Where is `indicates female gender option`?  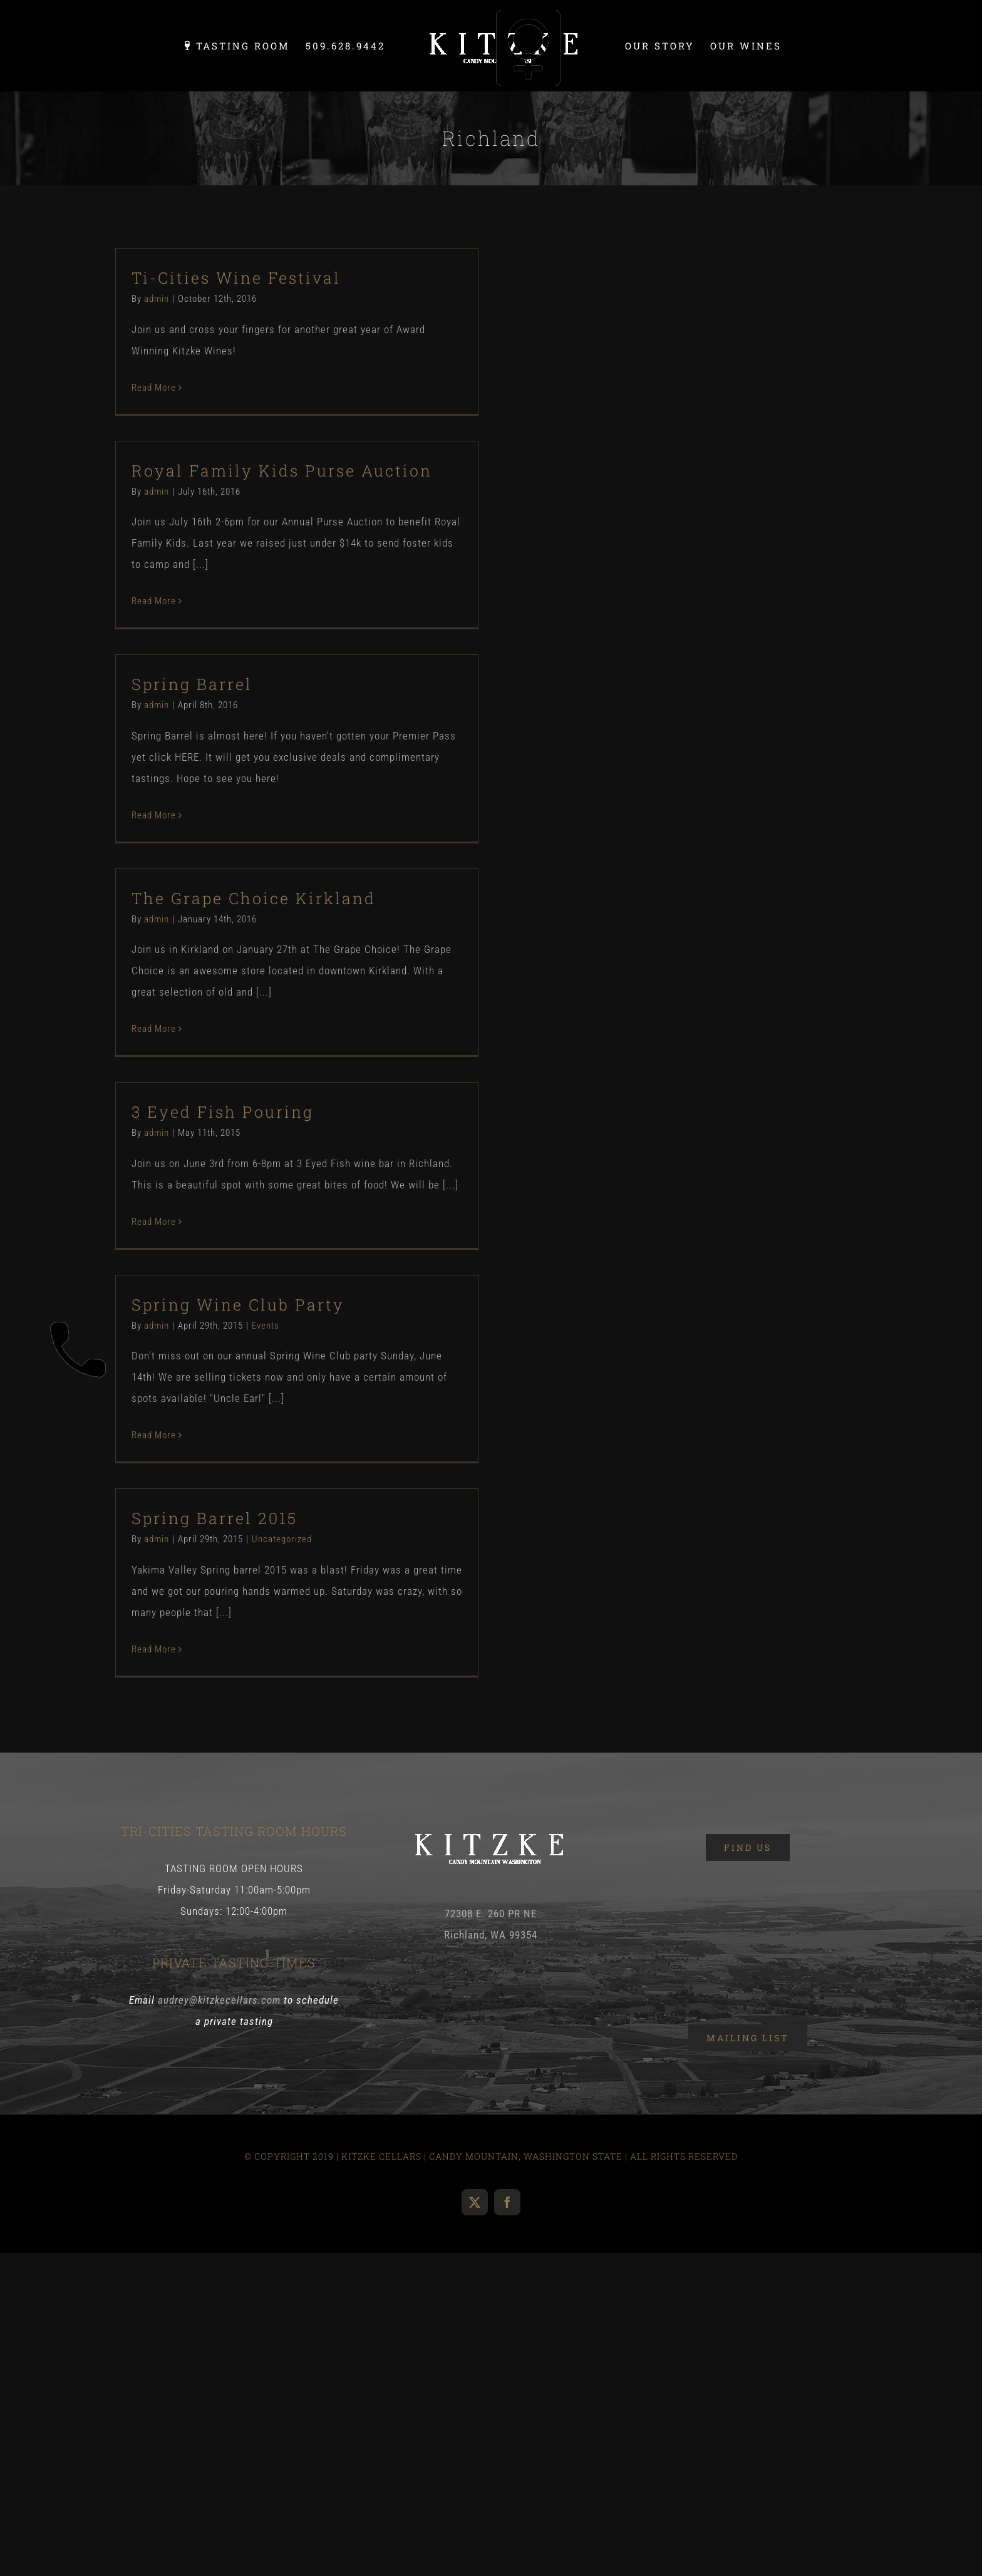
indicates female gender option is located at coordinates (528, 48).